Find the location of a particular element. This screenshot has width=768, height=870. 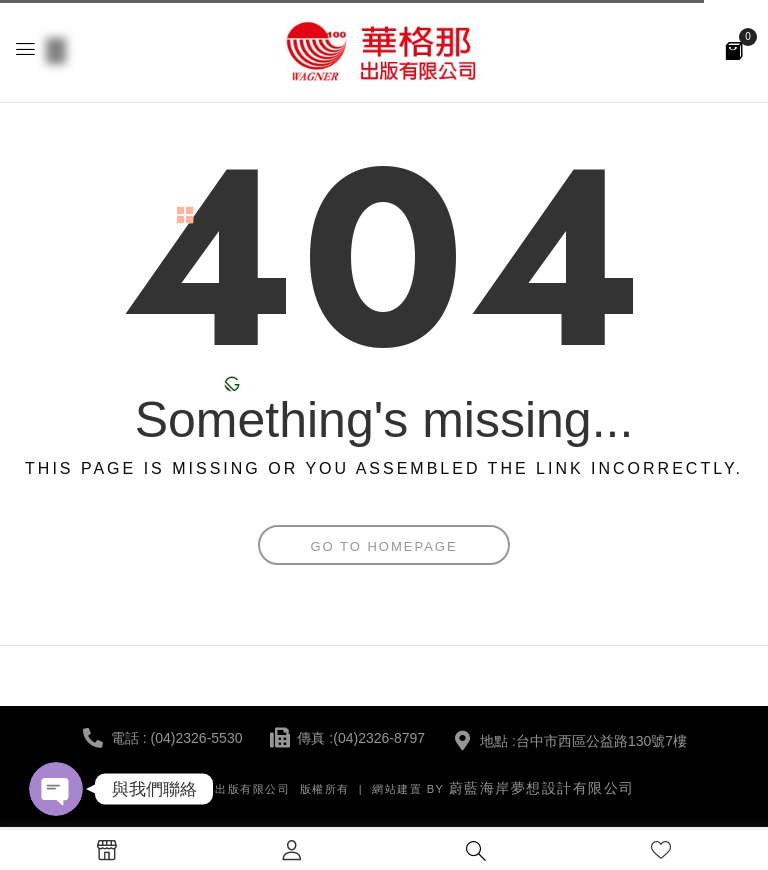

gatsby framework logo is located at coordinates (232, 384).